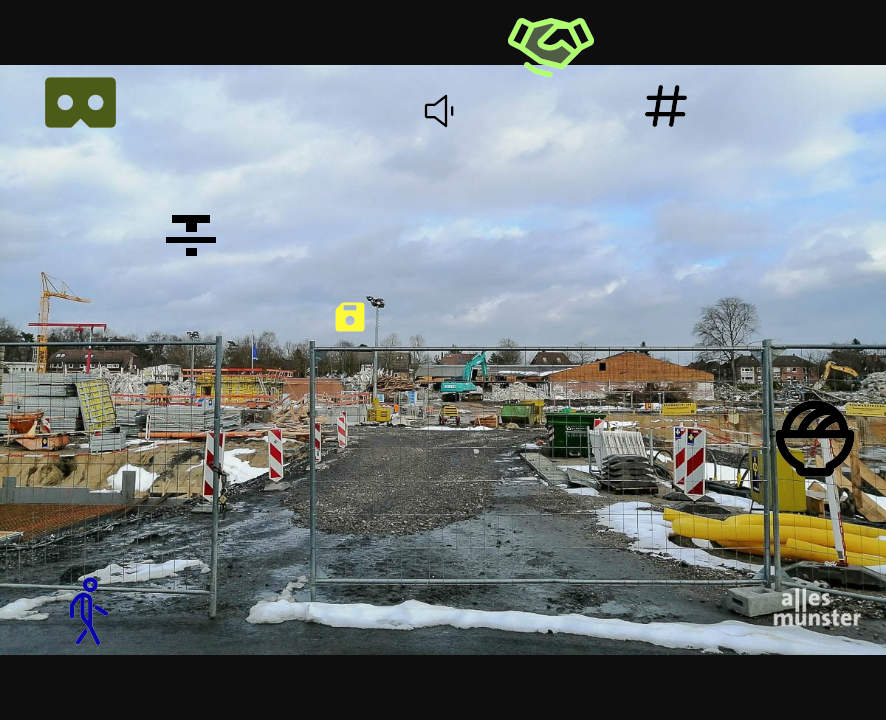  What do you see at coordinates (666, 106) in the screenshot?
I see `view or browse hashtags` at bounding box center [666, 106].